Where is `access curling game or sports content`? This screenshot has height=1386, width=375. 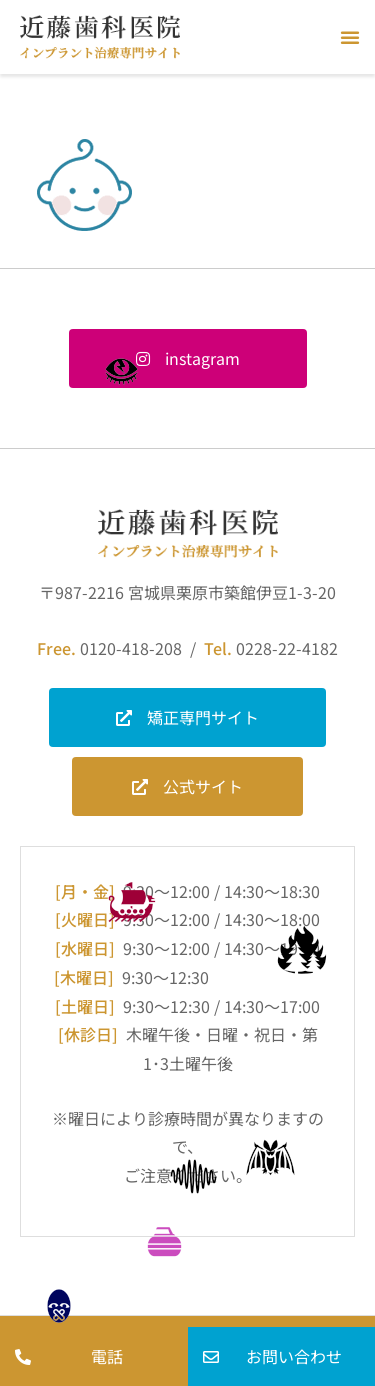
access curling game or sports content is located at coordinates (164, 1239).